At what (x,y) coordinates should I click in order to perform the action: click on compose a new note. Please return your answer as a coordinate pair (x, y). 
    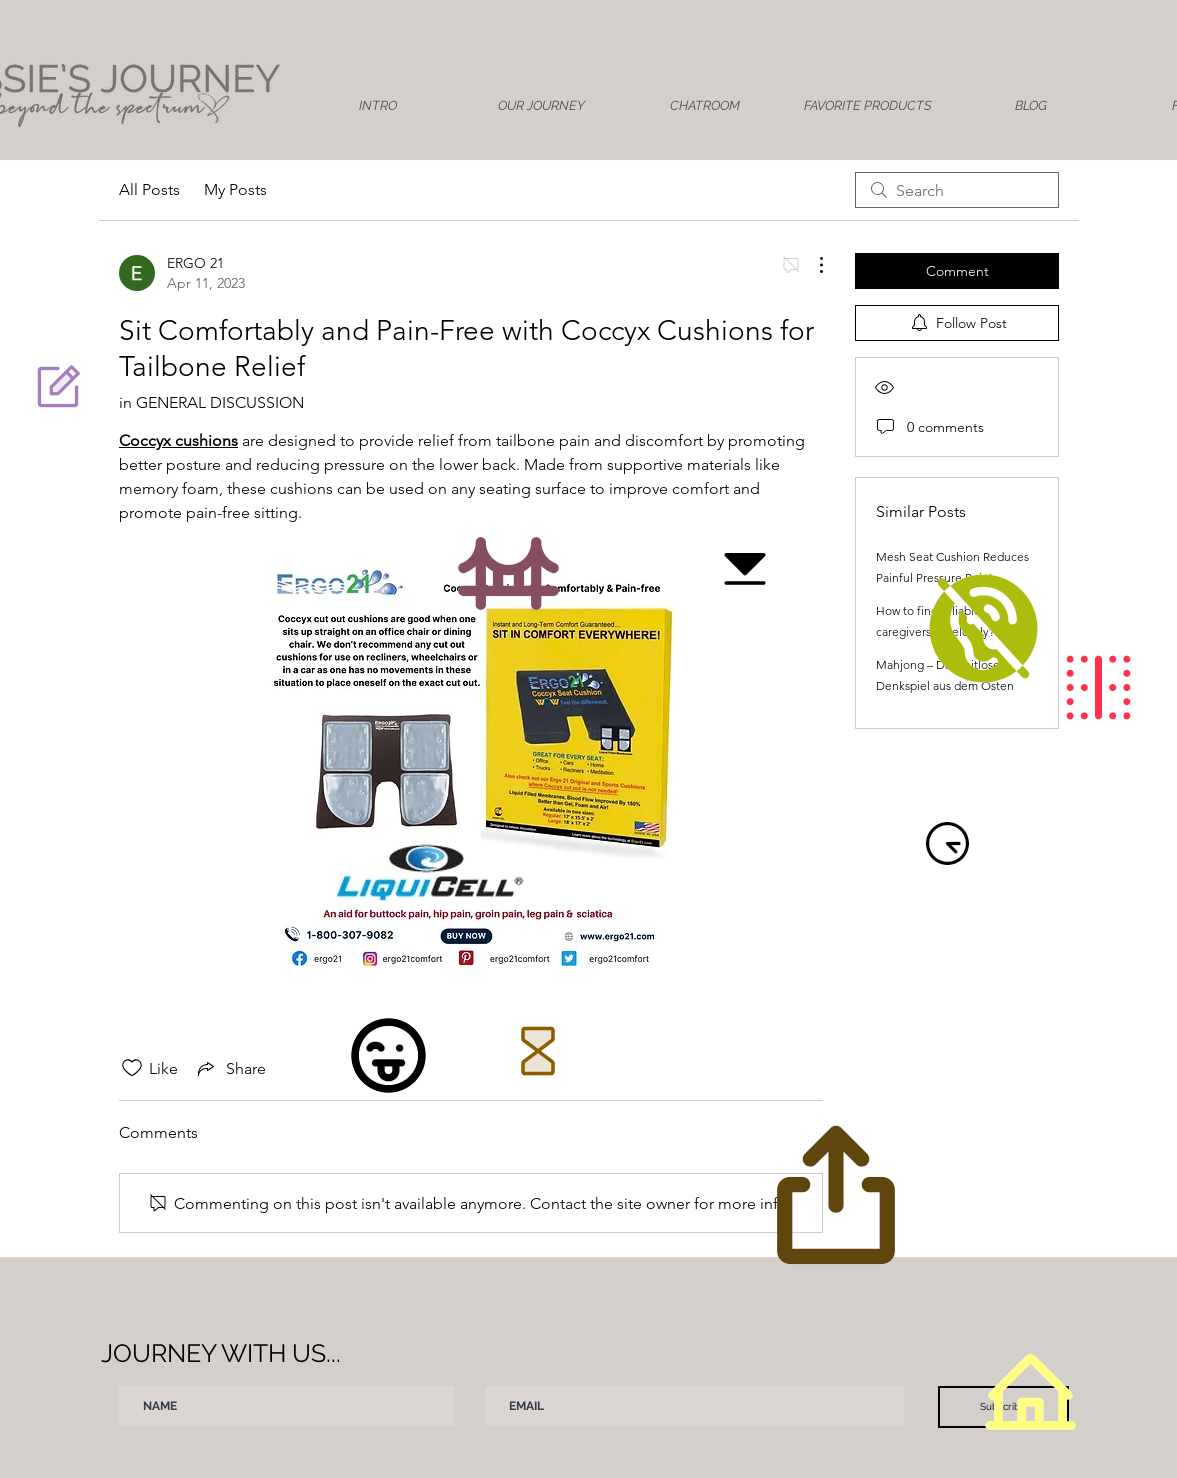
    Looking at the image, I should click on (58, 387).